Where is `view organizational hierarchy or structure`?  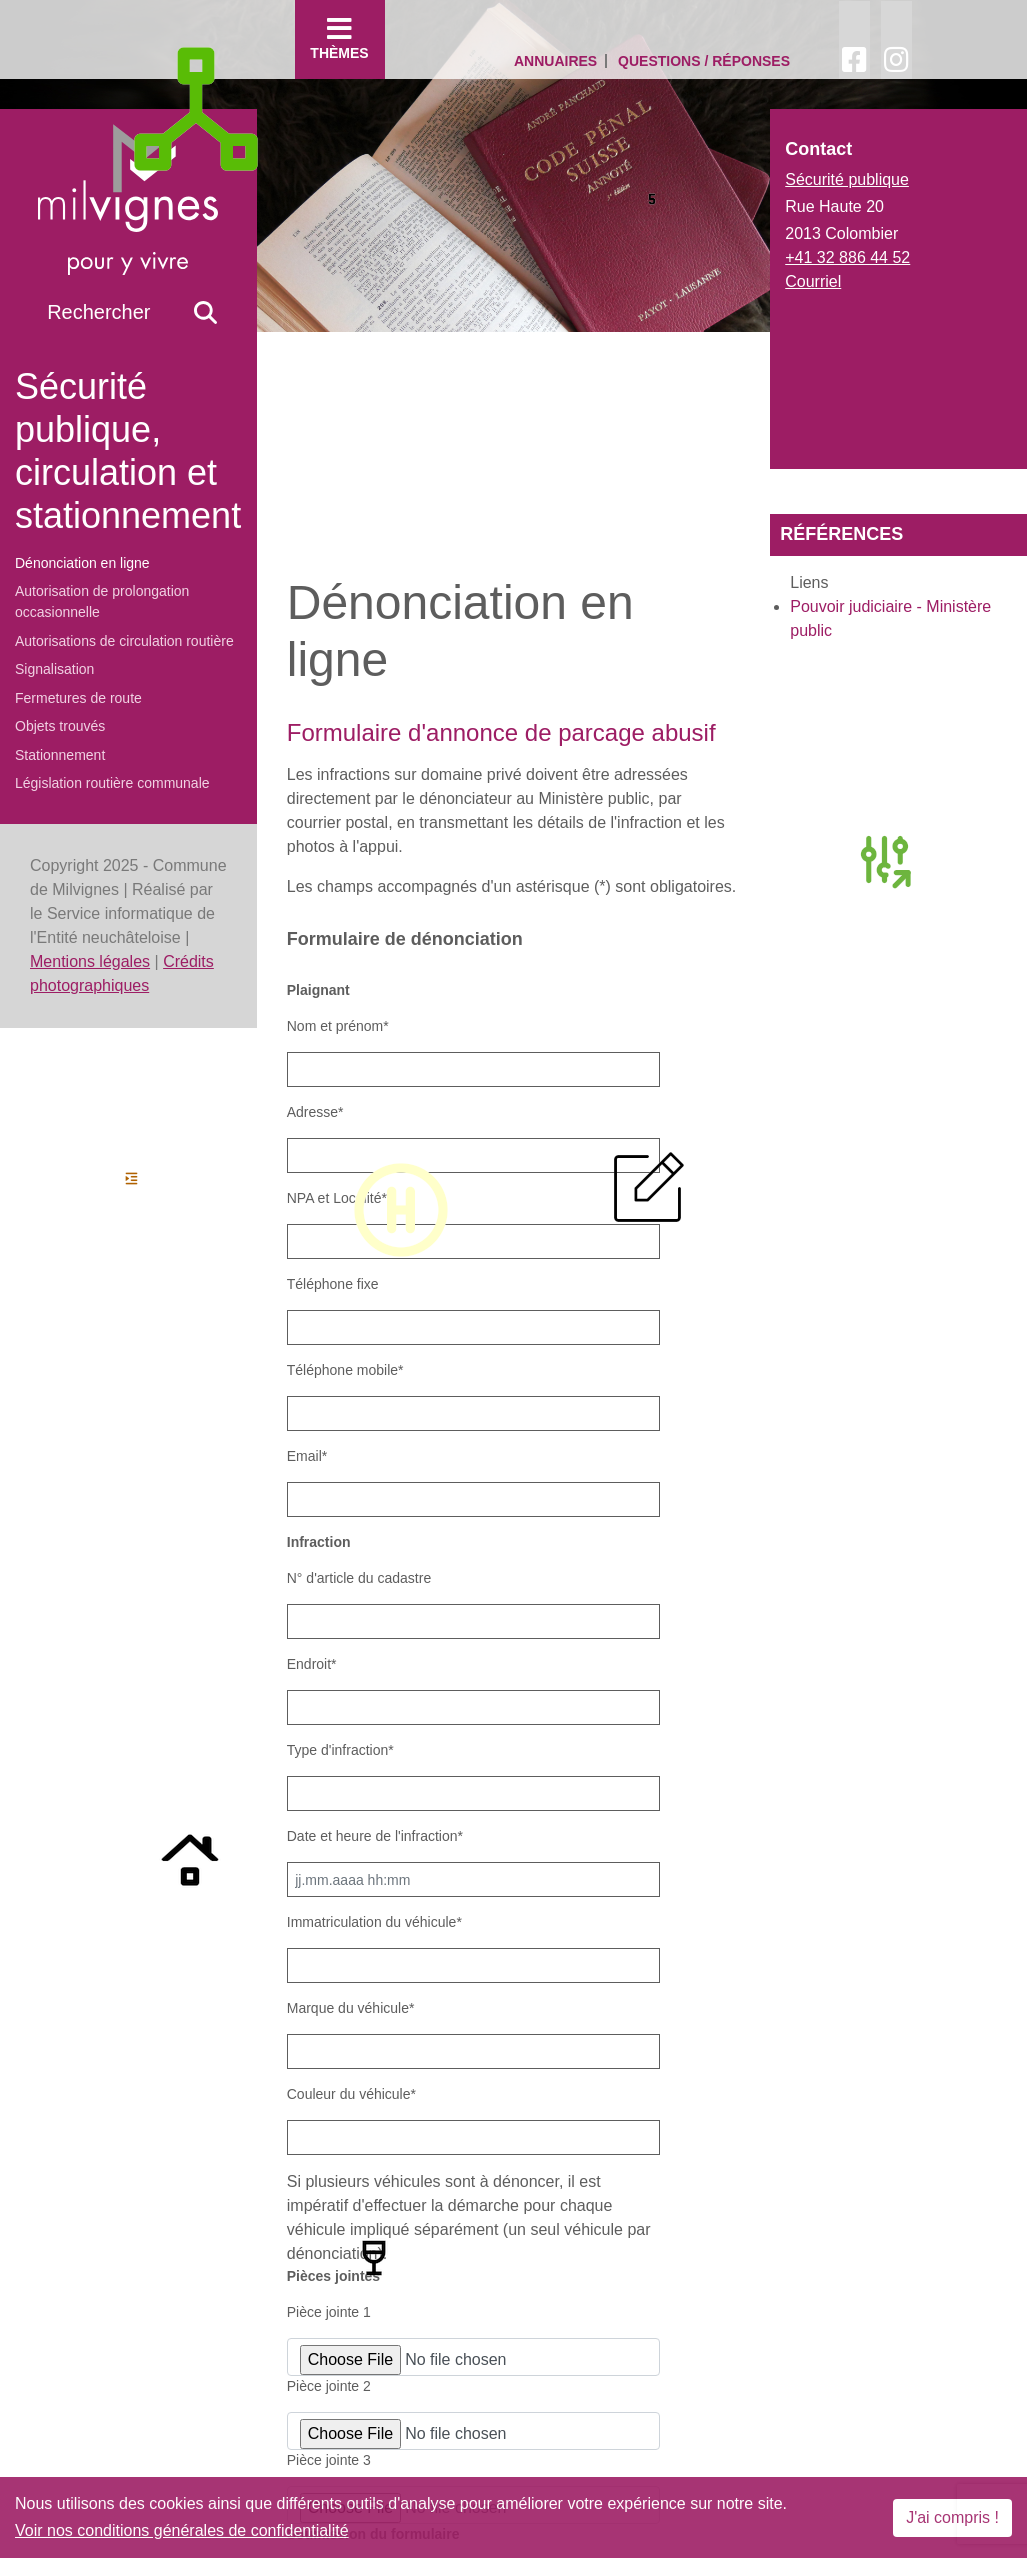
view organizational hierarchy or structure is located at coordinates (196, 109).